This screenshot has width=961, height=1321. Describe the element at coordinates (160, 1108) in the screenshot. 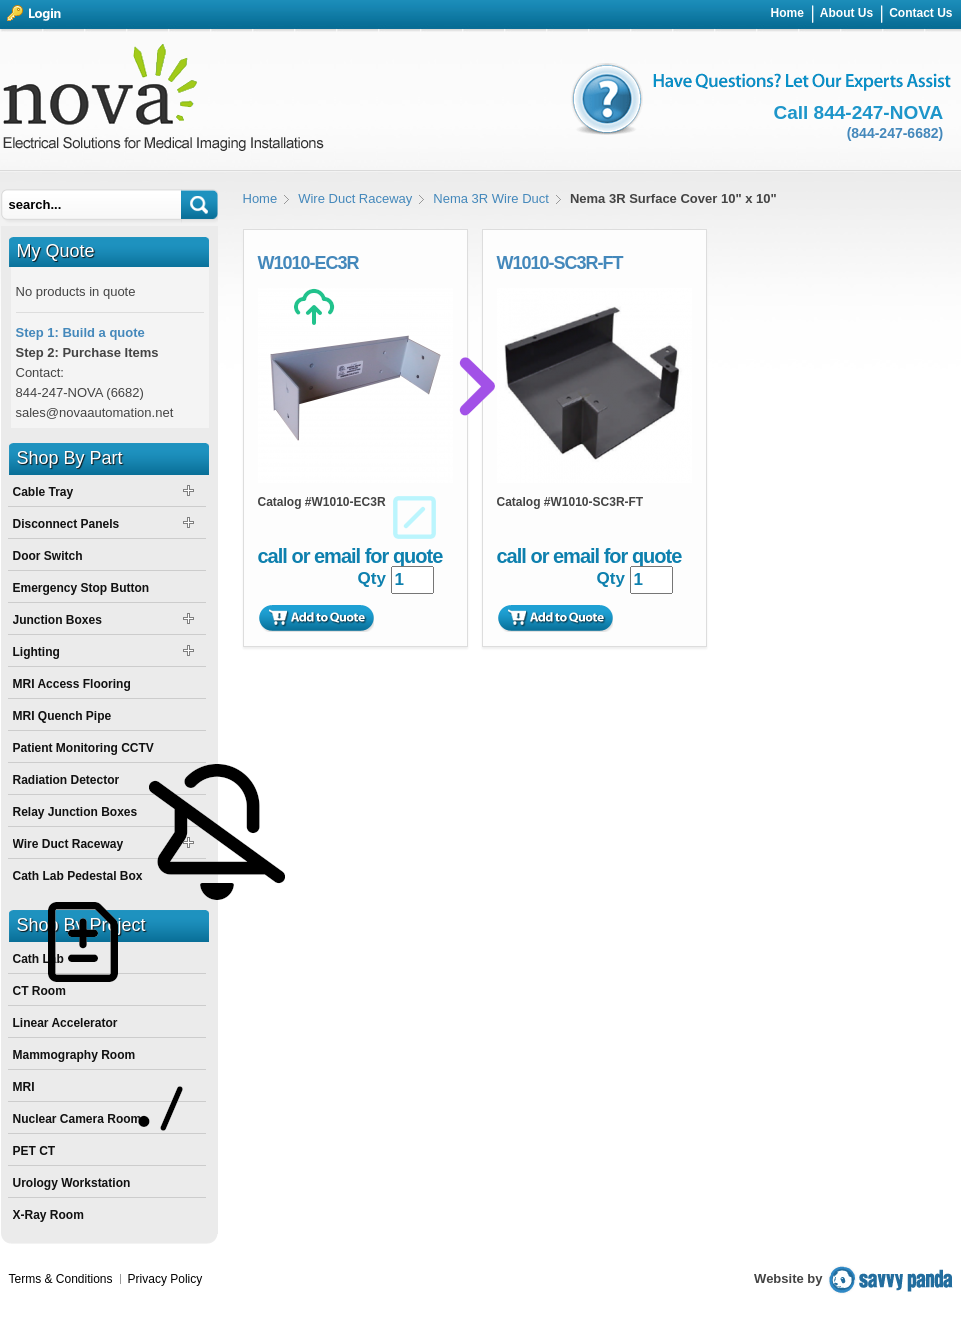

I see `indicates a relative file path reference` at that location.